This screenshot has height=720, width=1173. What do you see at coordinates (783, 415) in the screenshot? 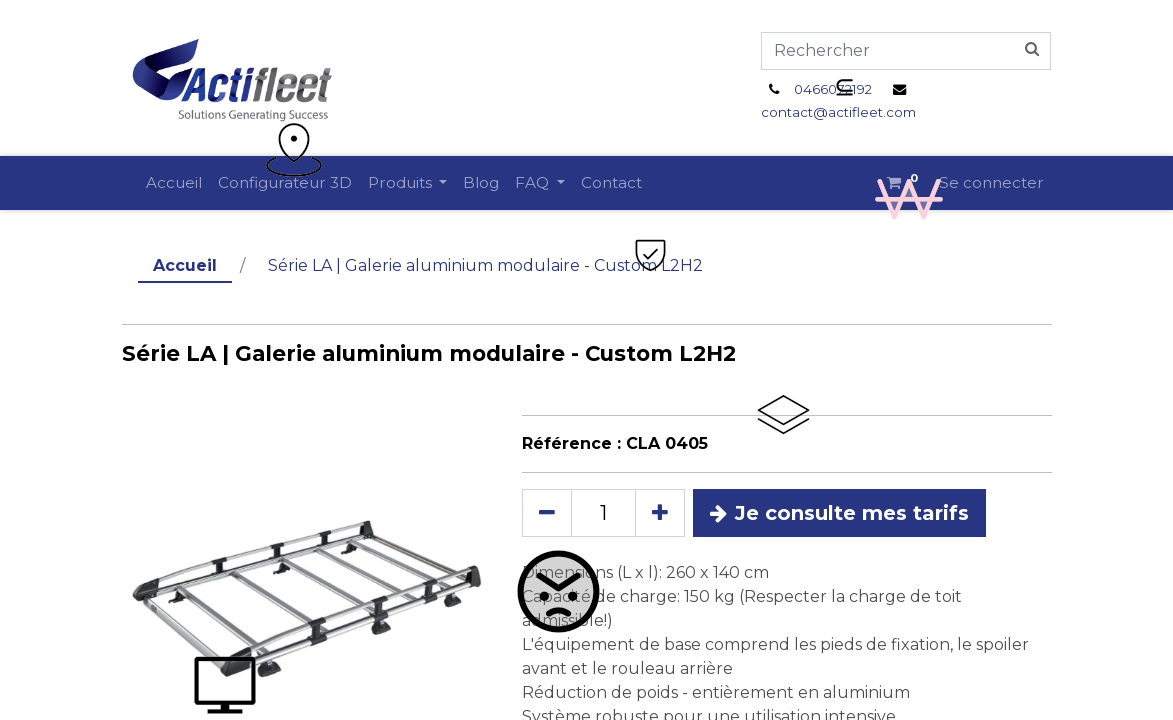
I see `view layers or stacked content` at bounding box center [783, 415].